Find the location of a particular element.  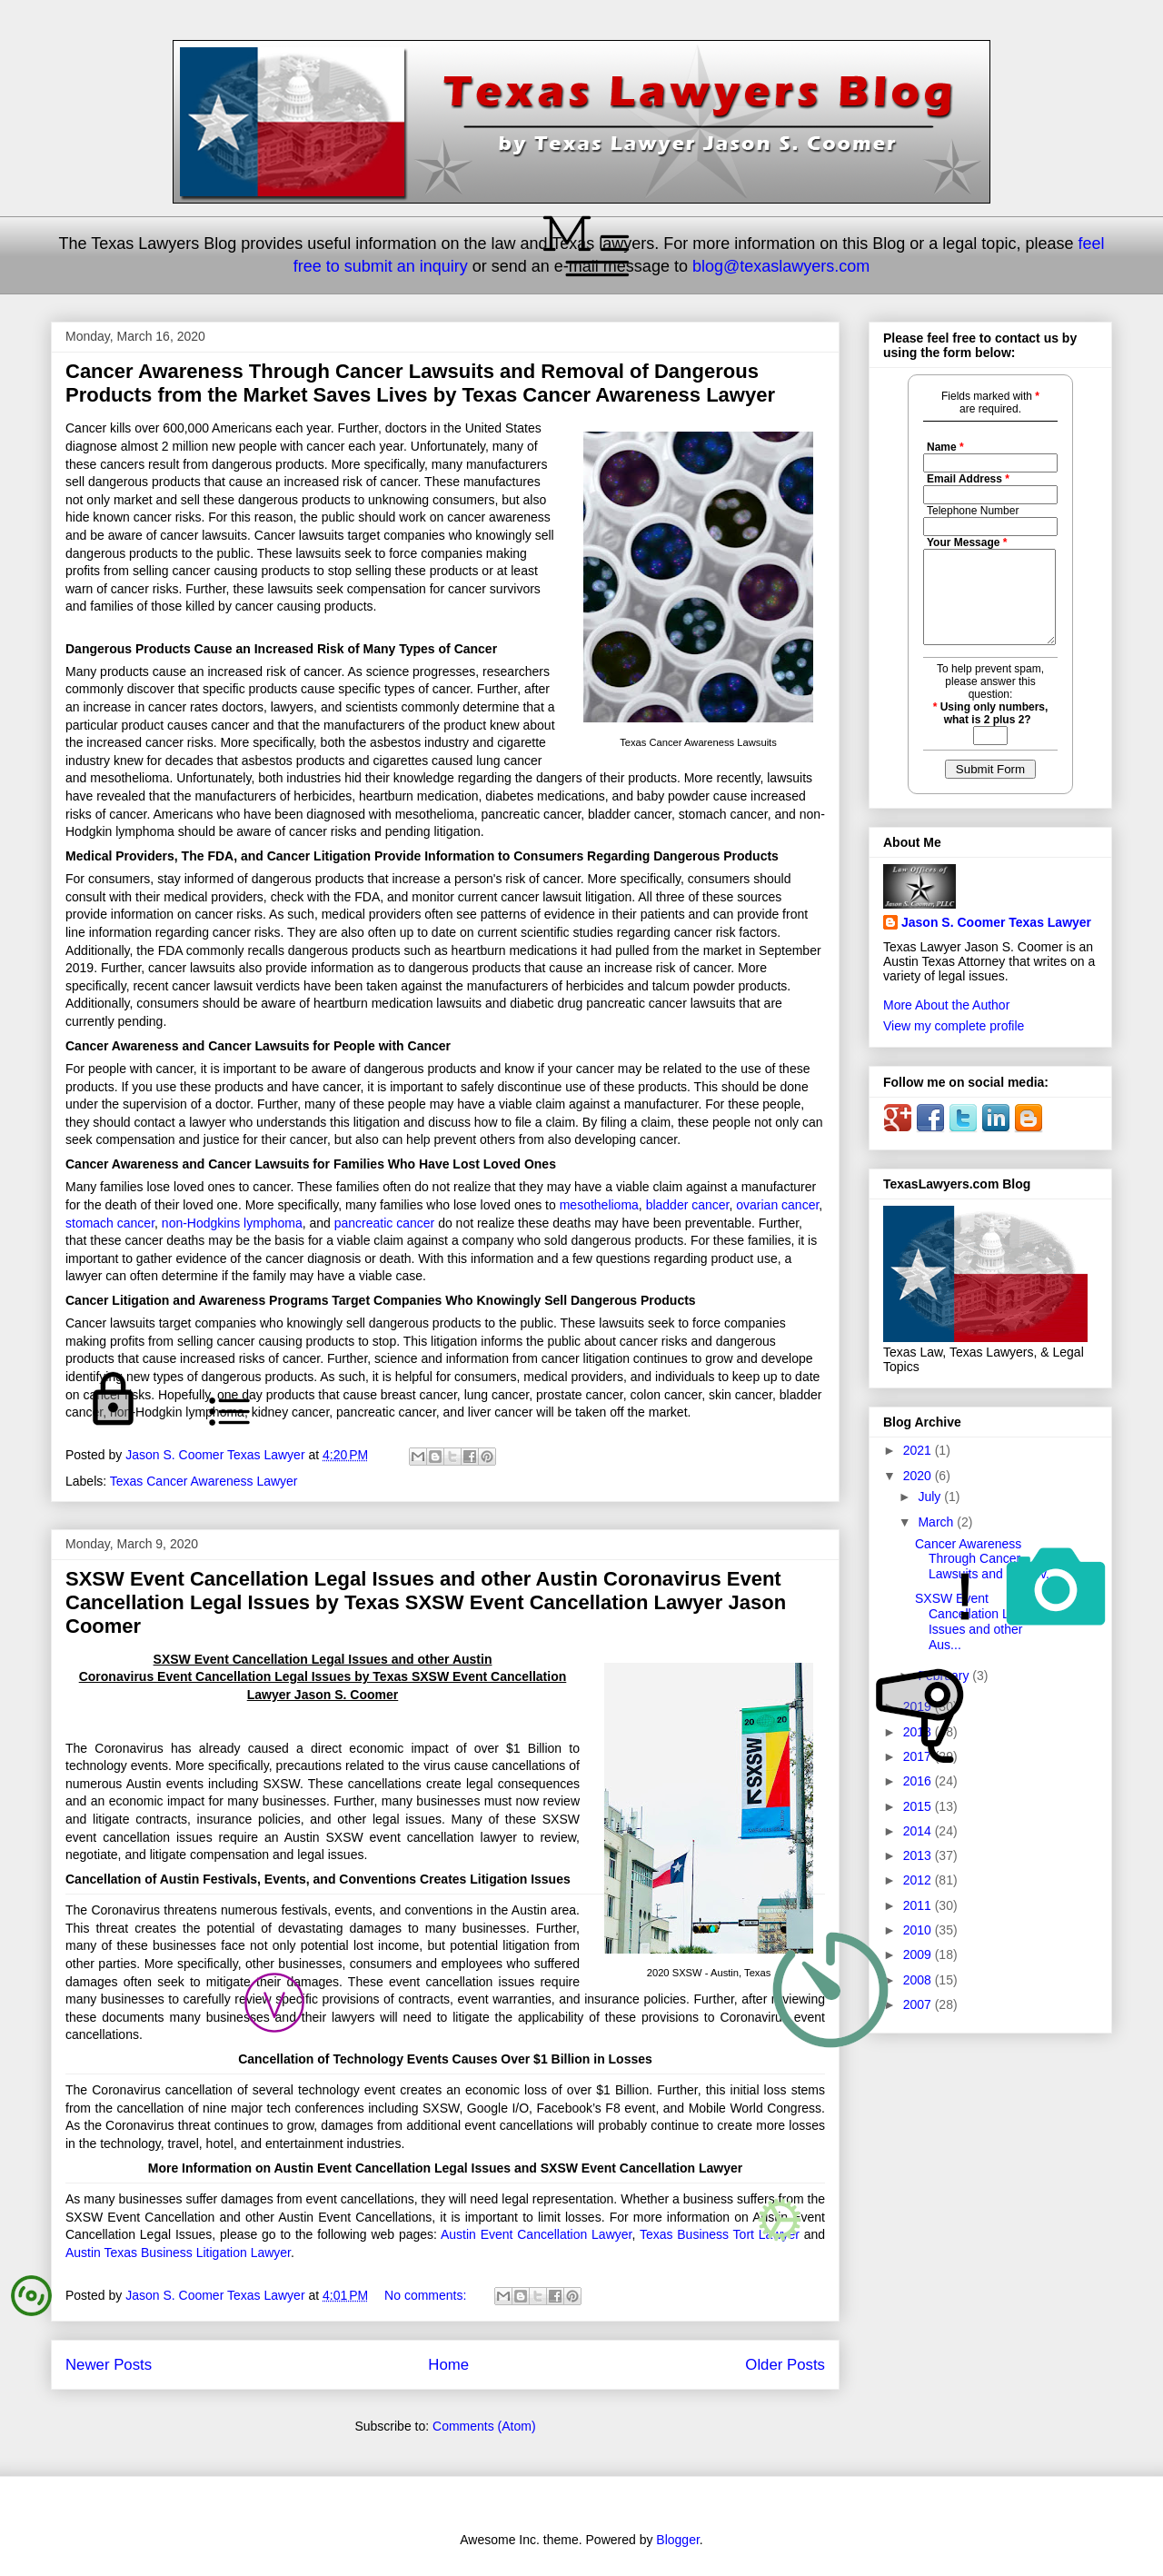

lock or secure this item is located at coordinates (113, 1399).